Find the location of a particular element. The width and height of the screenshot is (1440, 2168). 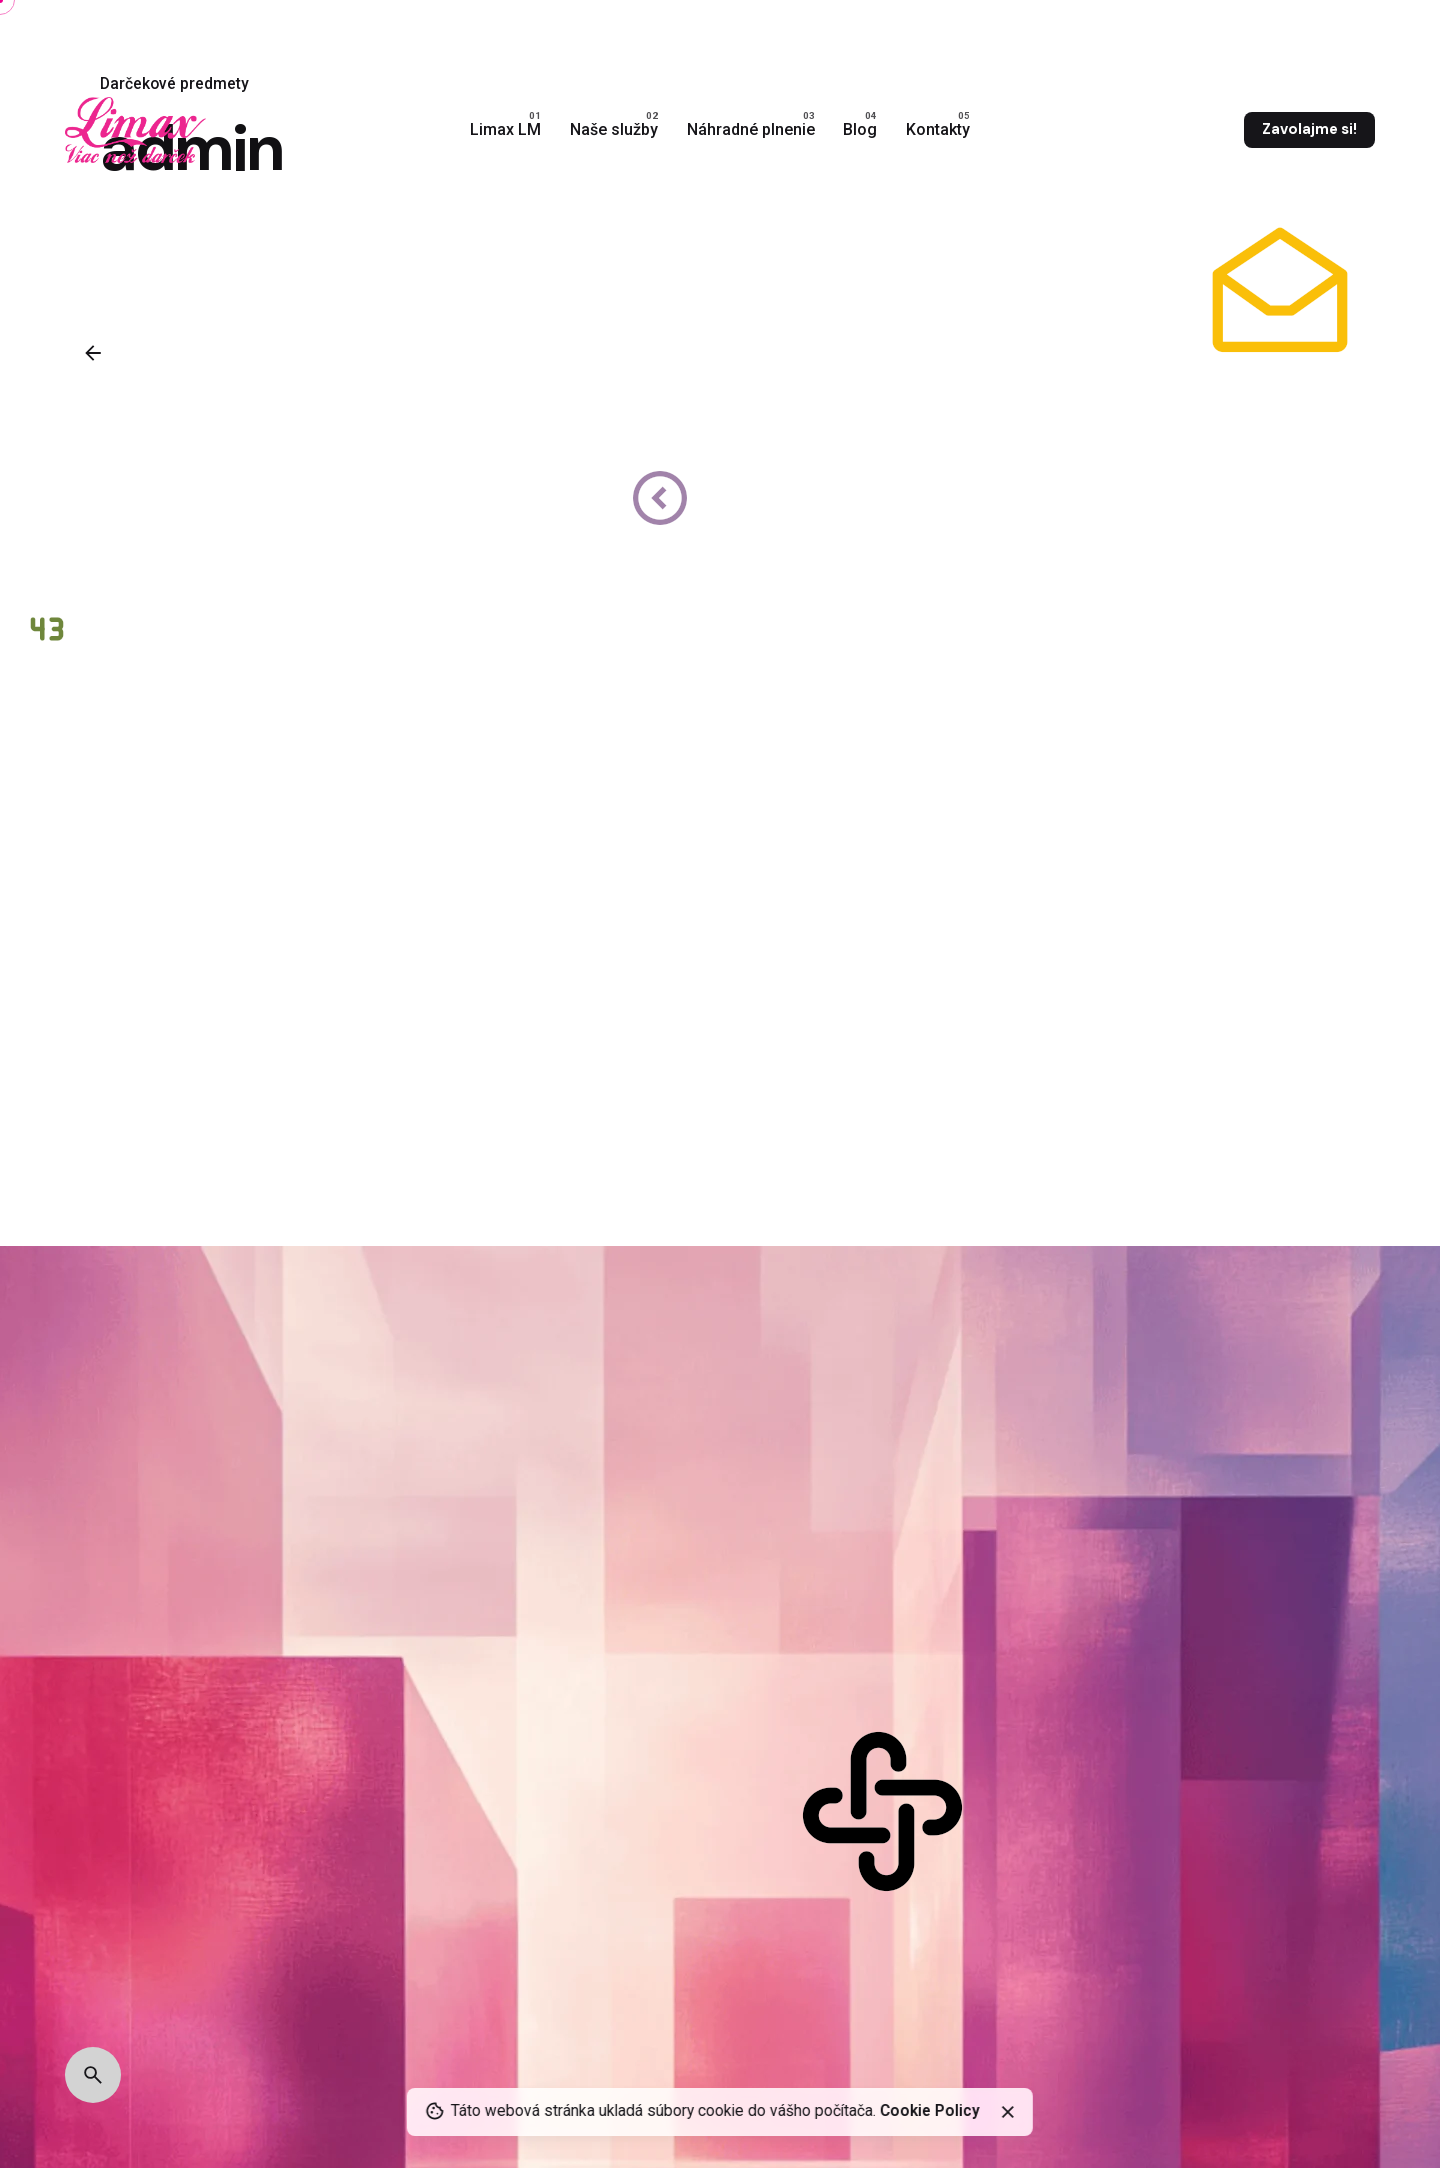

go back to the previous screen is located at coordinates (660, 498).